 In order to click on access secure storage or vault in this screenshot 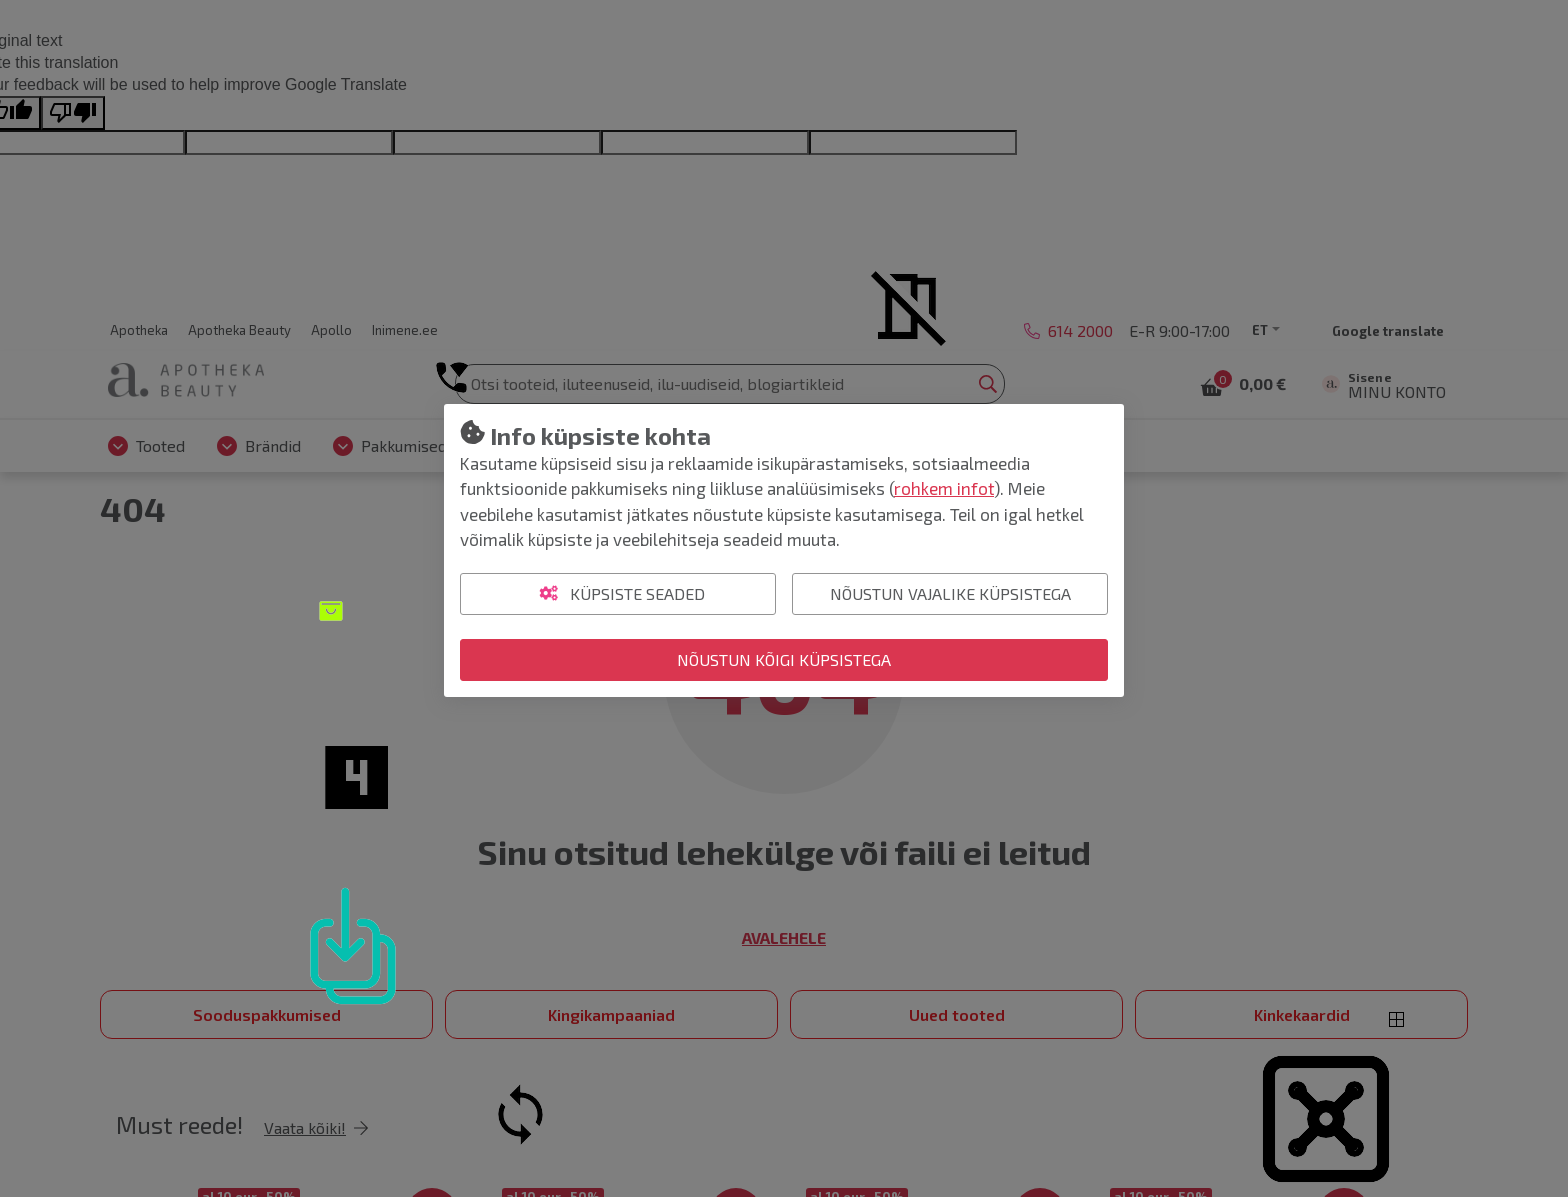, I will do `click(1326, 1119)`.